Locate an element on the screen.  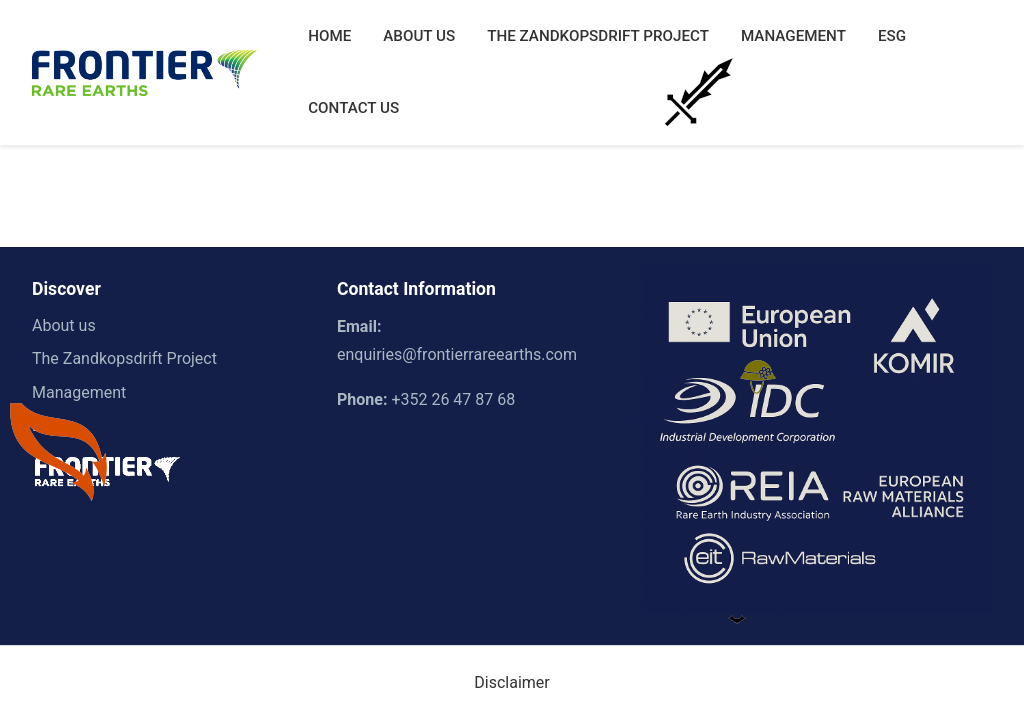
view your travel itinerary is located at coordinates (58, 452).